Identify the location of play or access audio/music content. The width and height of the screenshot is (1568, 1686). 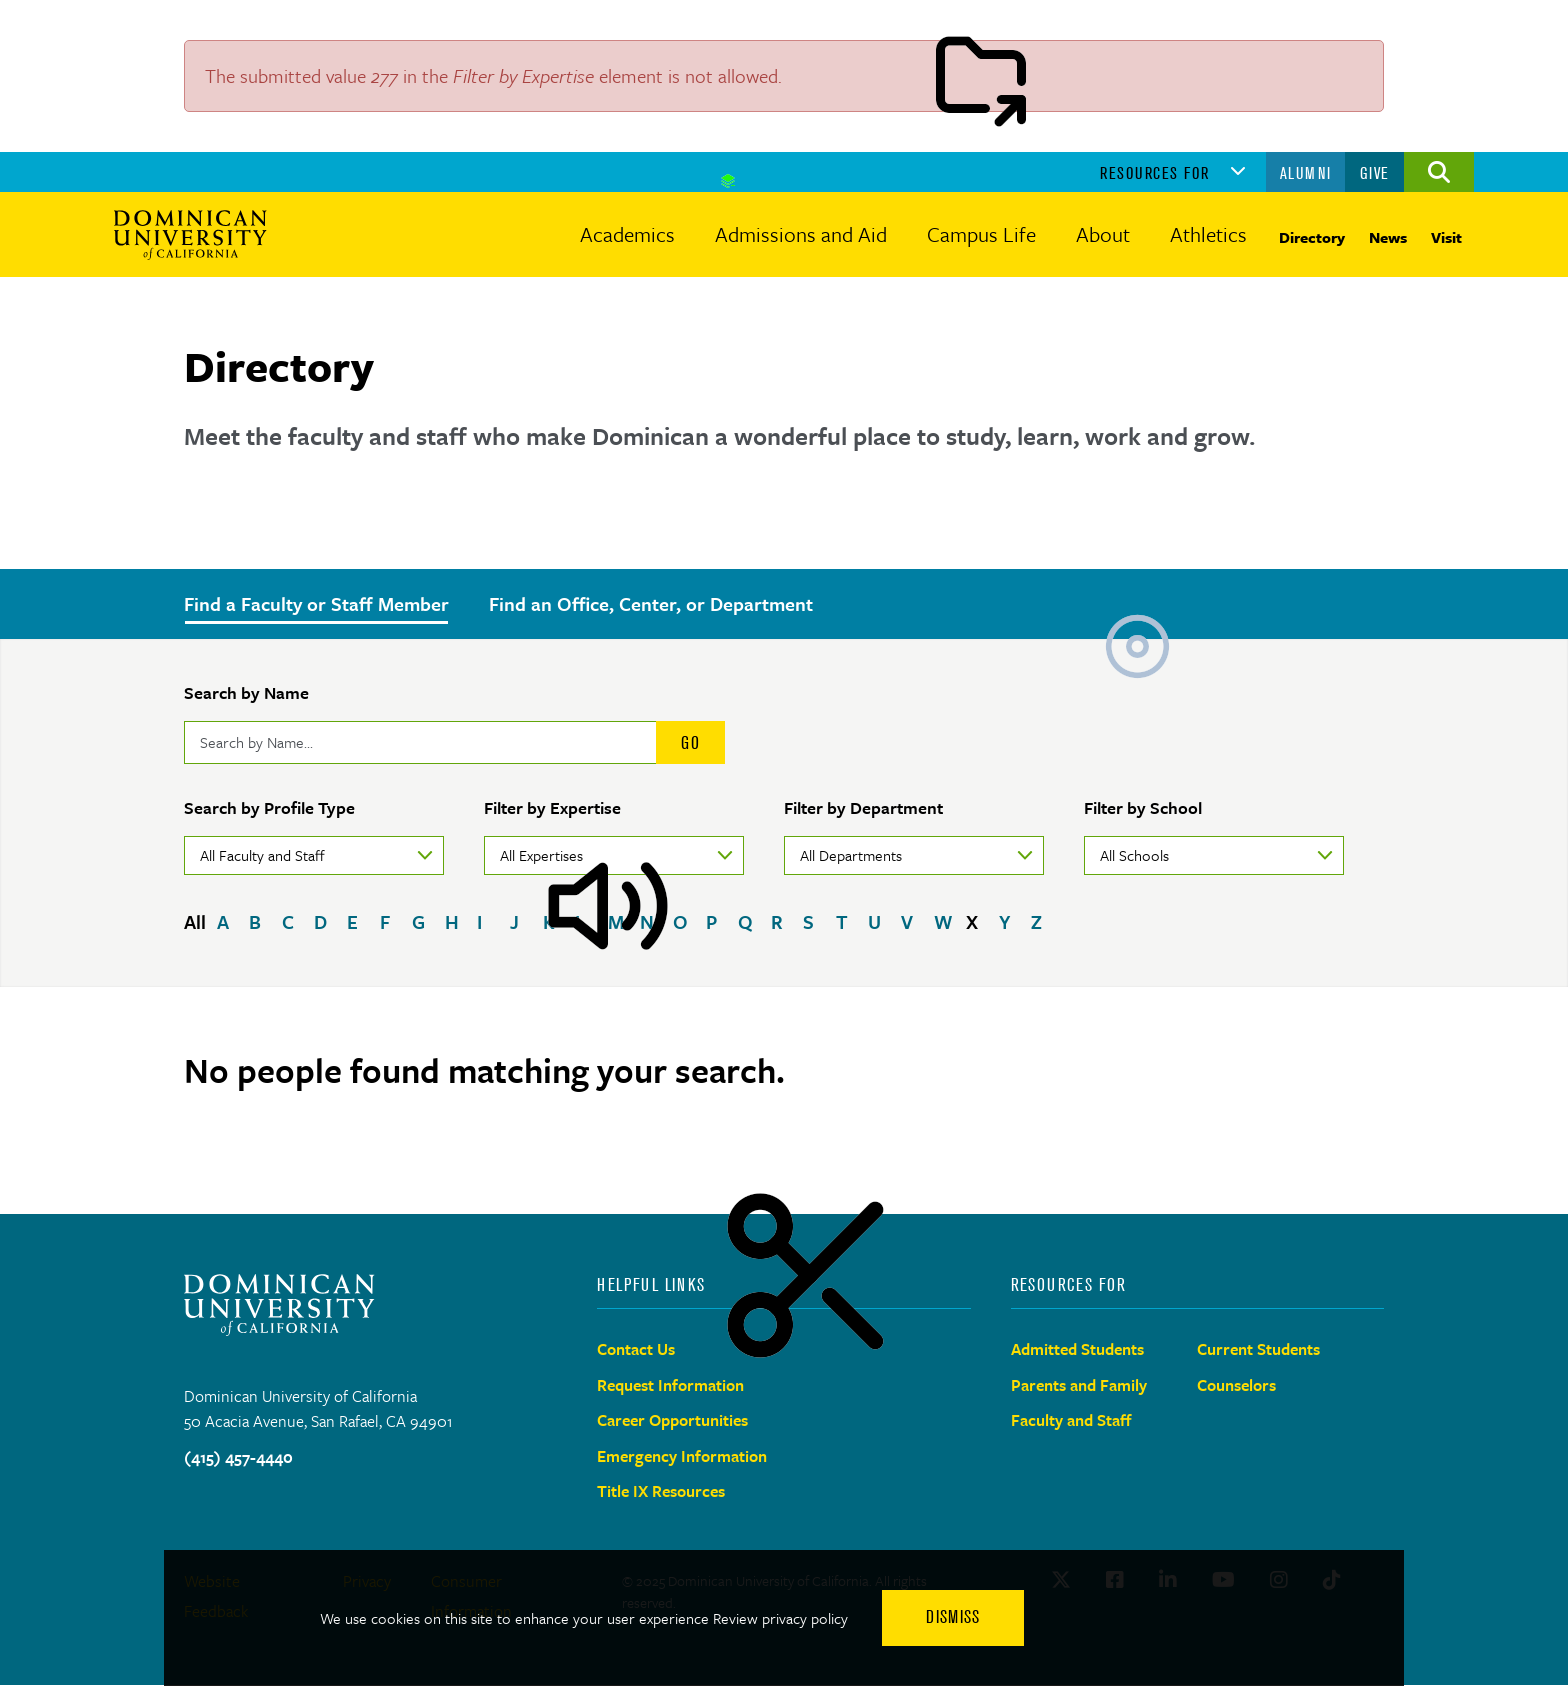
(1137, 646).